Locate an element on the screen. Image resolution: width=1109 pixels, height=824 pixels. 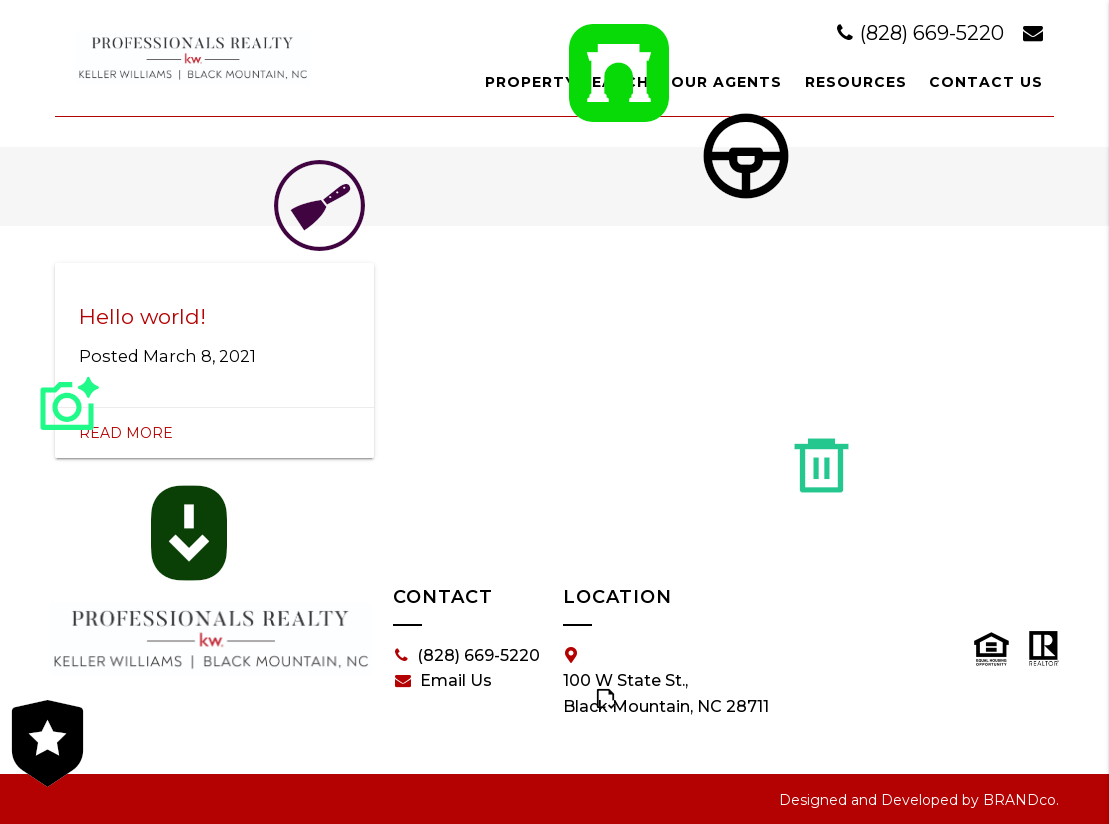
access driving or navigation mode is located at coordinates (746, 156).